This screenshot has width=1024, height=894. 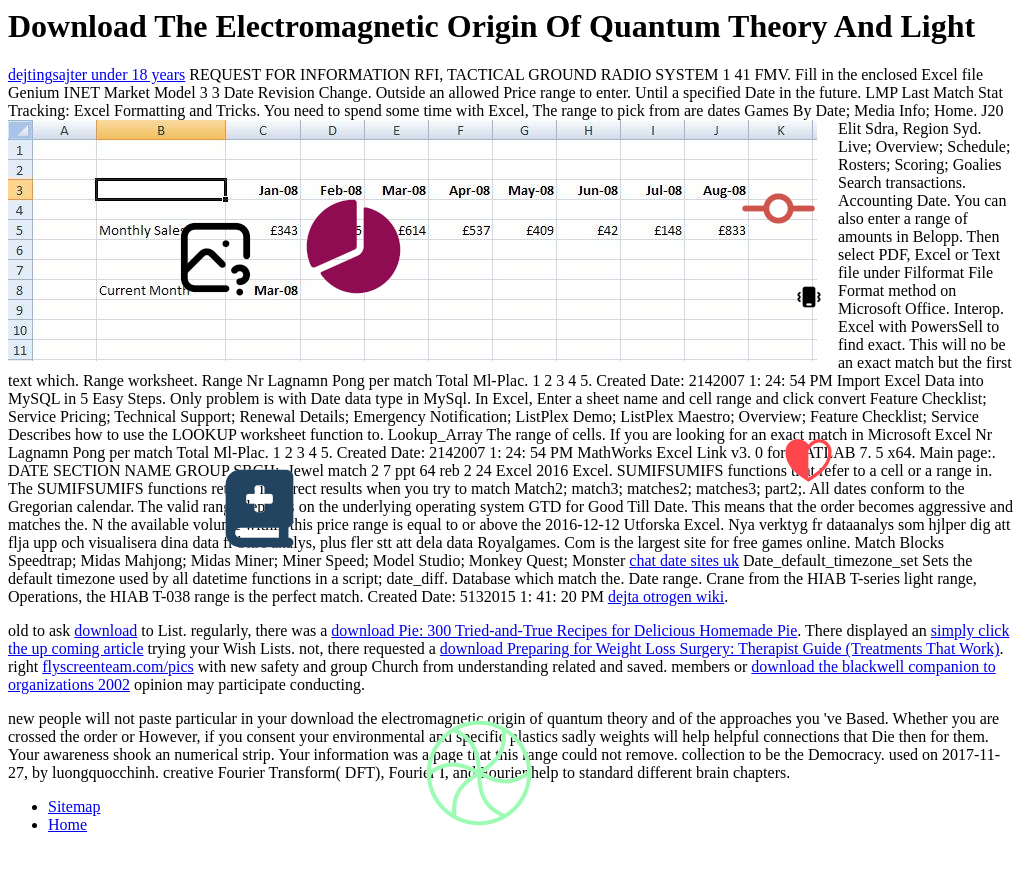 What do you see at coordinates (778, 208) in the screenshot?
I see `view commit details in version control` at bounding box center [778, 208].